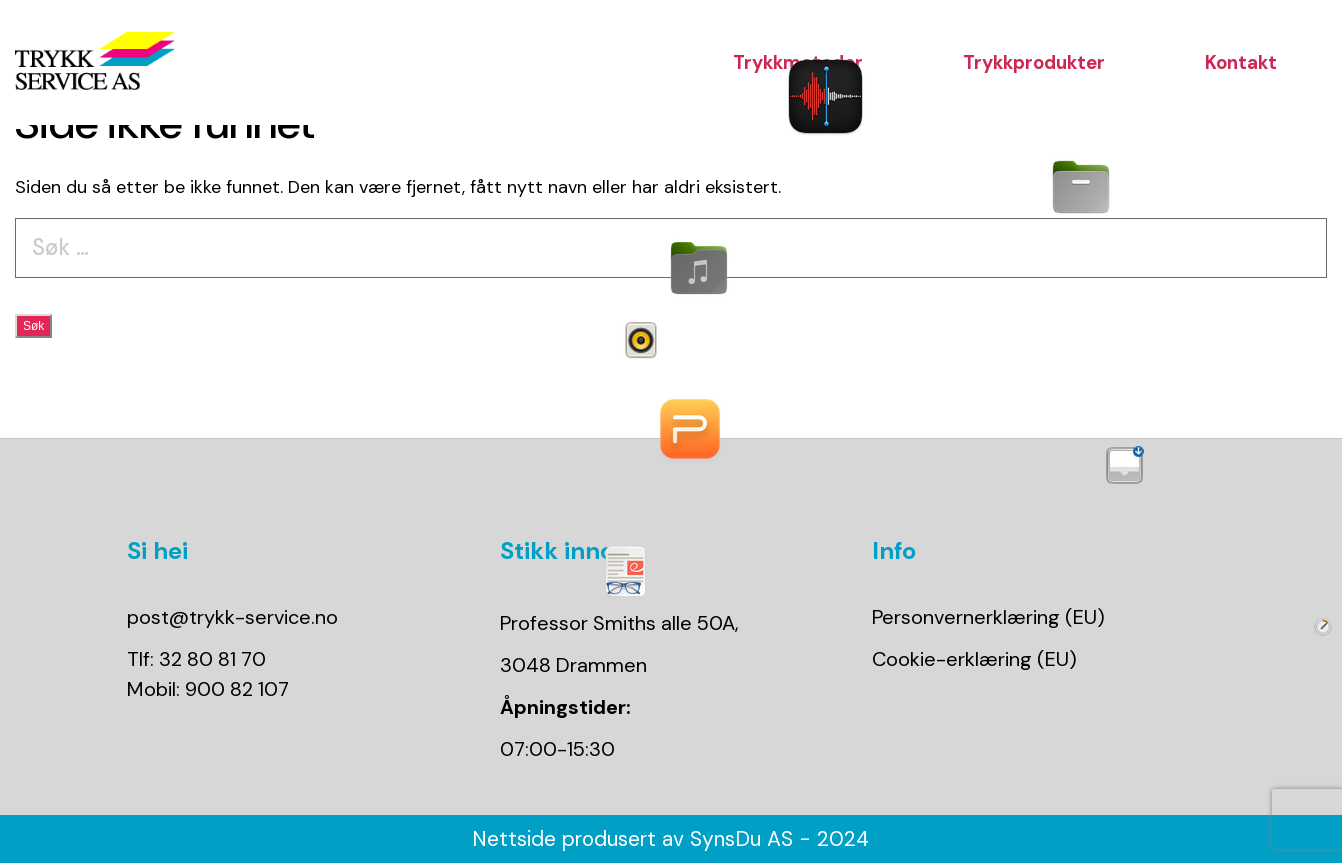 The image size is (1342, 863). I want to click on open wps presentation app, so click(690, 429).